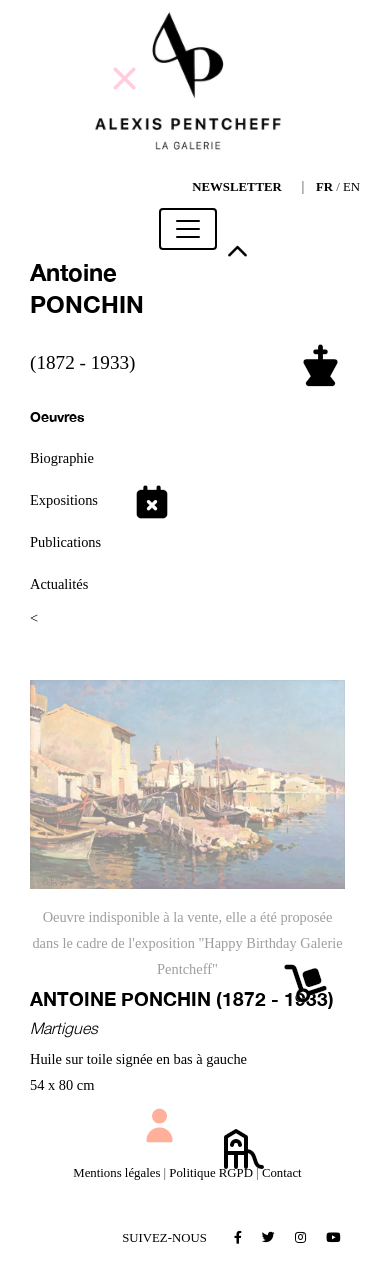 Image resolution: width=375 pixels, height=1286 pixels. I want to click on view your profile, so click(159, 1125).